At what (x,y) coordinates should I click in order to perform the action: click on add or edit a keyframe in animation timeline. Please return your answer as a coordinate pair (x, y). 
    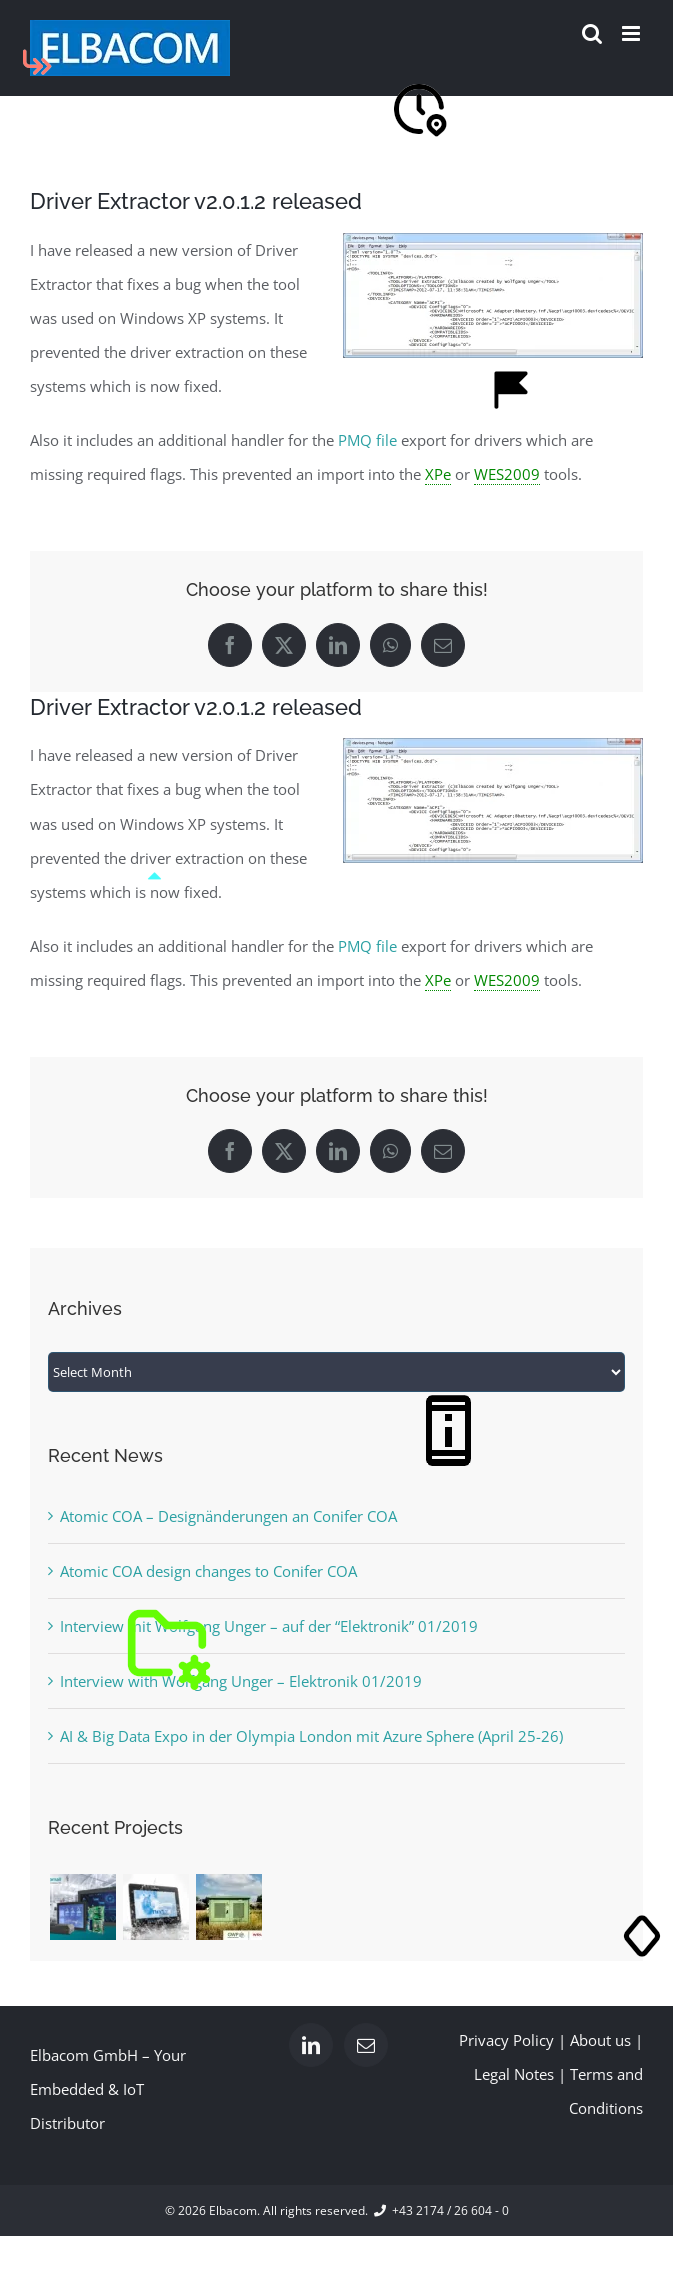
    Looking at the image, I should click on (642, 1936).